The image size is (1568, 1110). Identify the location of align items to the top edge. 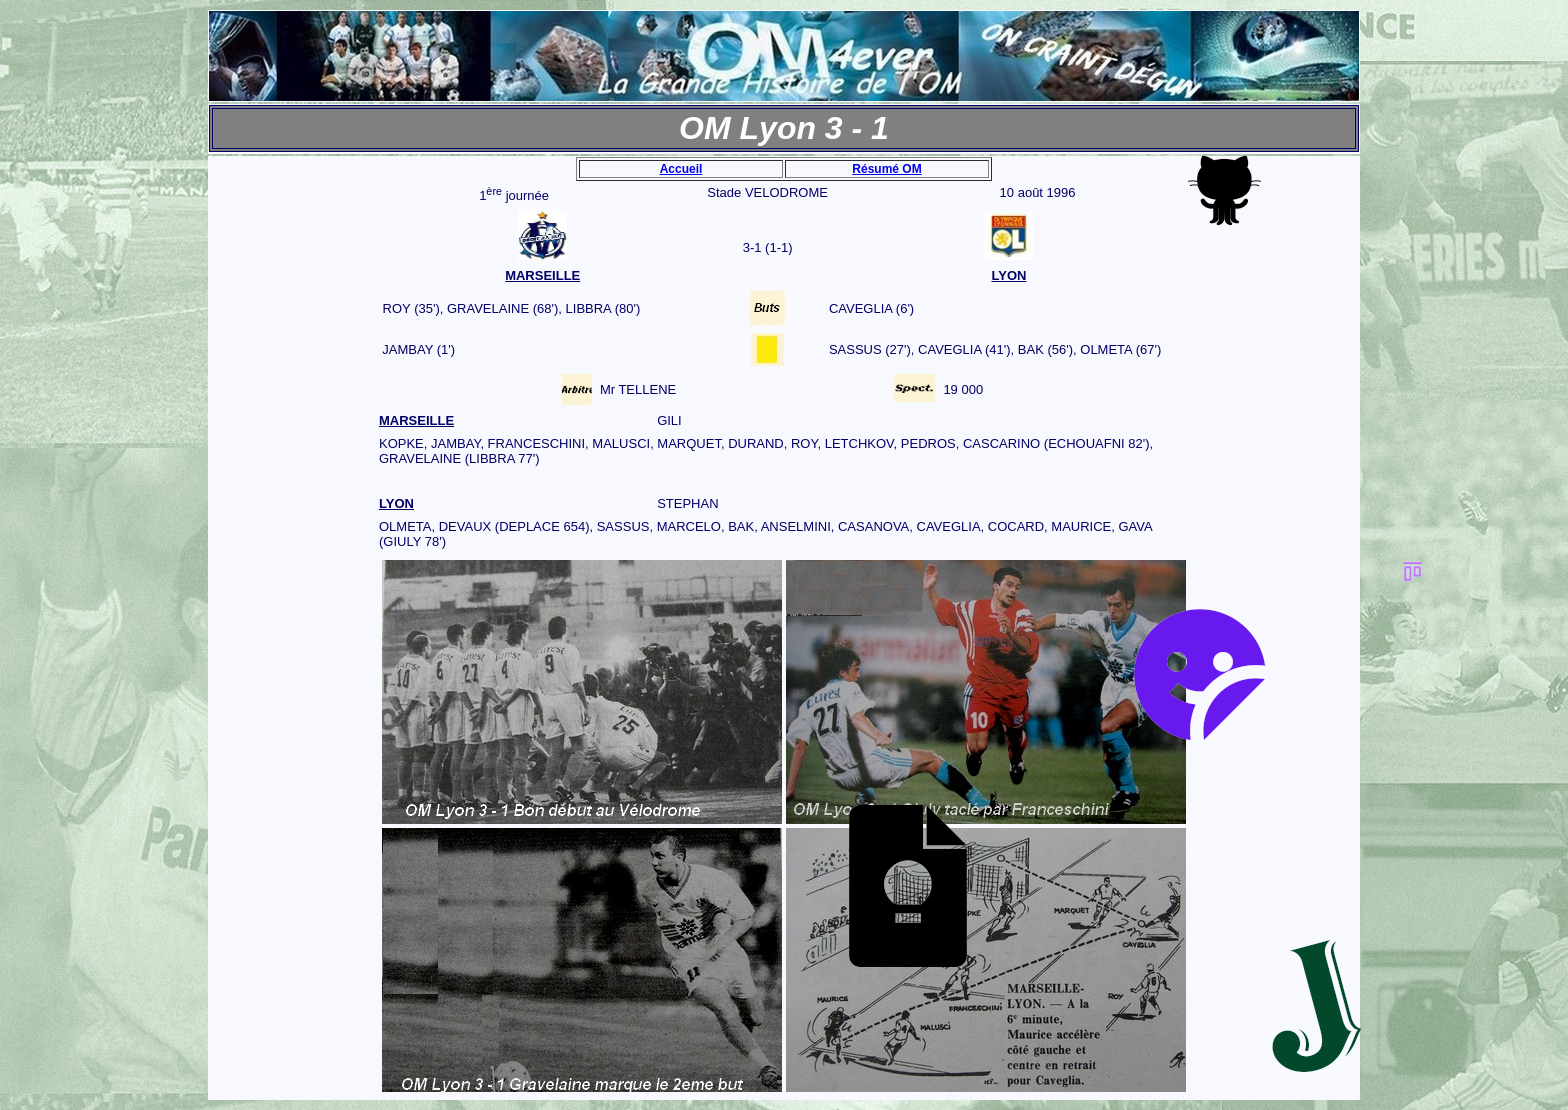
(1412, 571).